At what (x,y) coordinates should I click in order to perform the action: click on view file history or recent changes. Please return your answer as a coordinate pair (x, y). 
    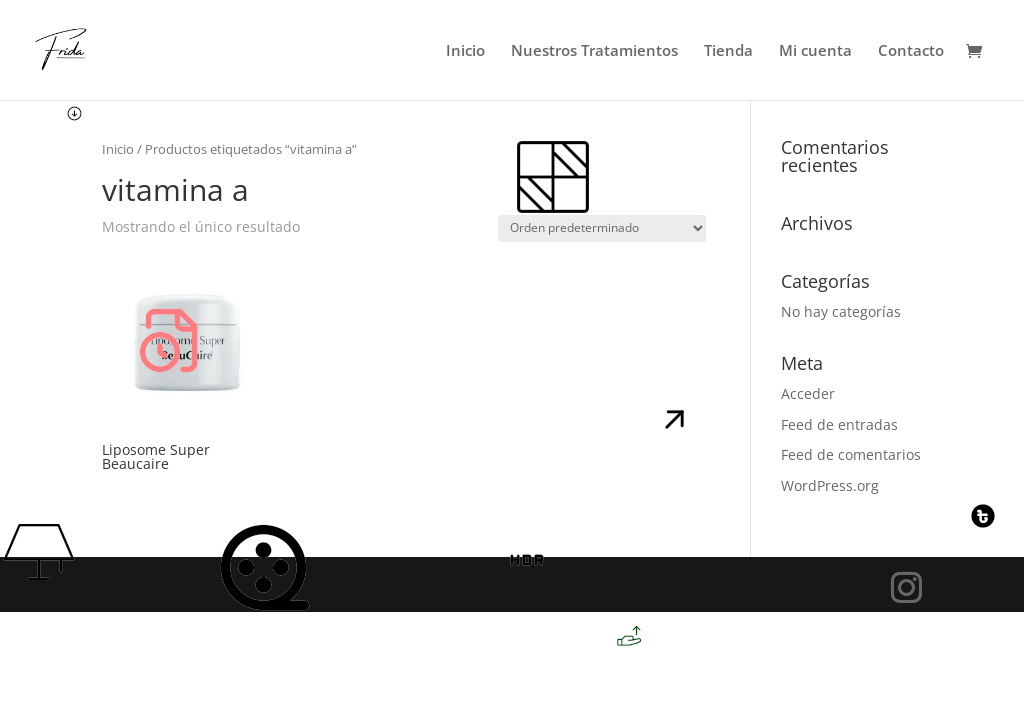
    Looking at the image, I should click on (171, 340).